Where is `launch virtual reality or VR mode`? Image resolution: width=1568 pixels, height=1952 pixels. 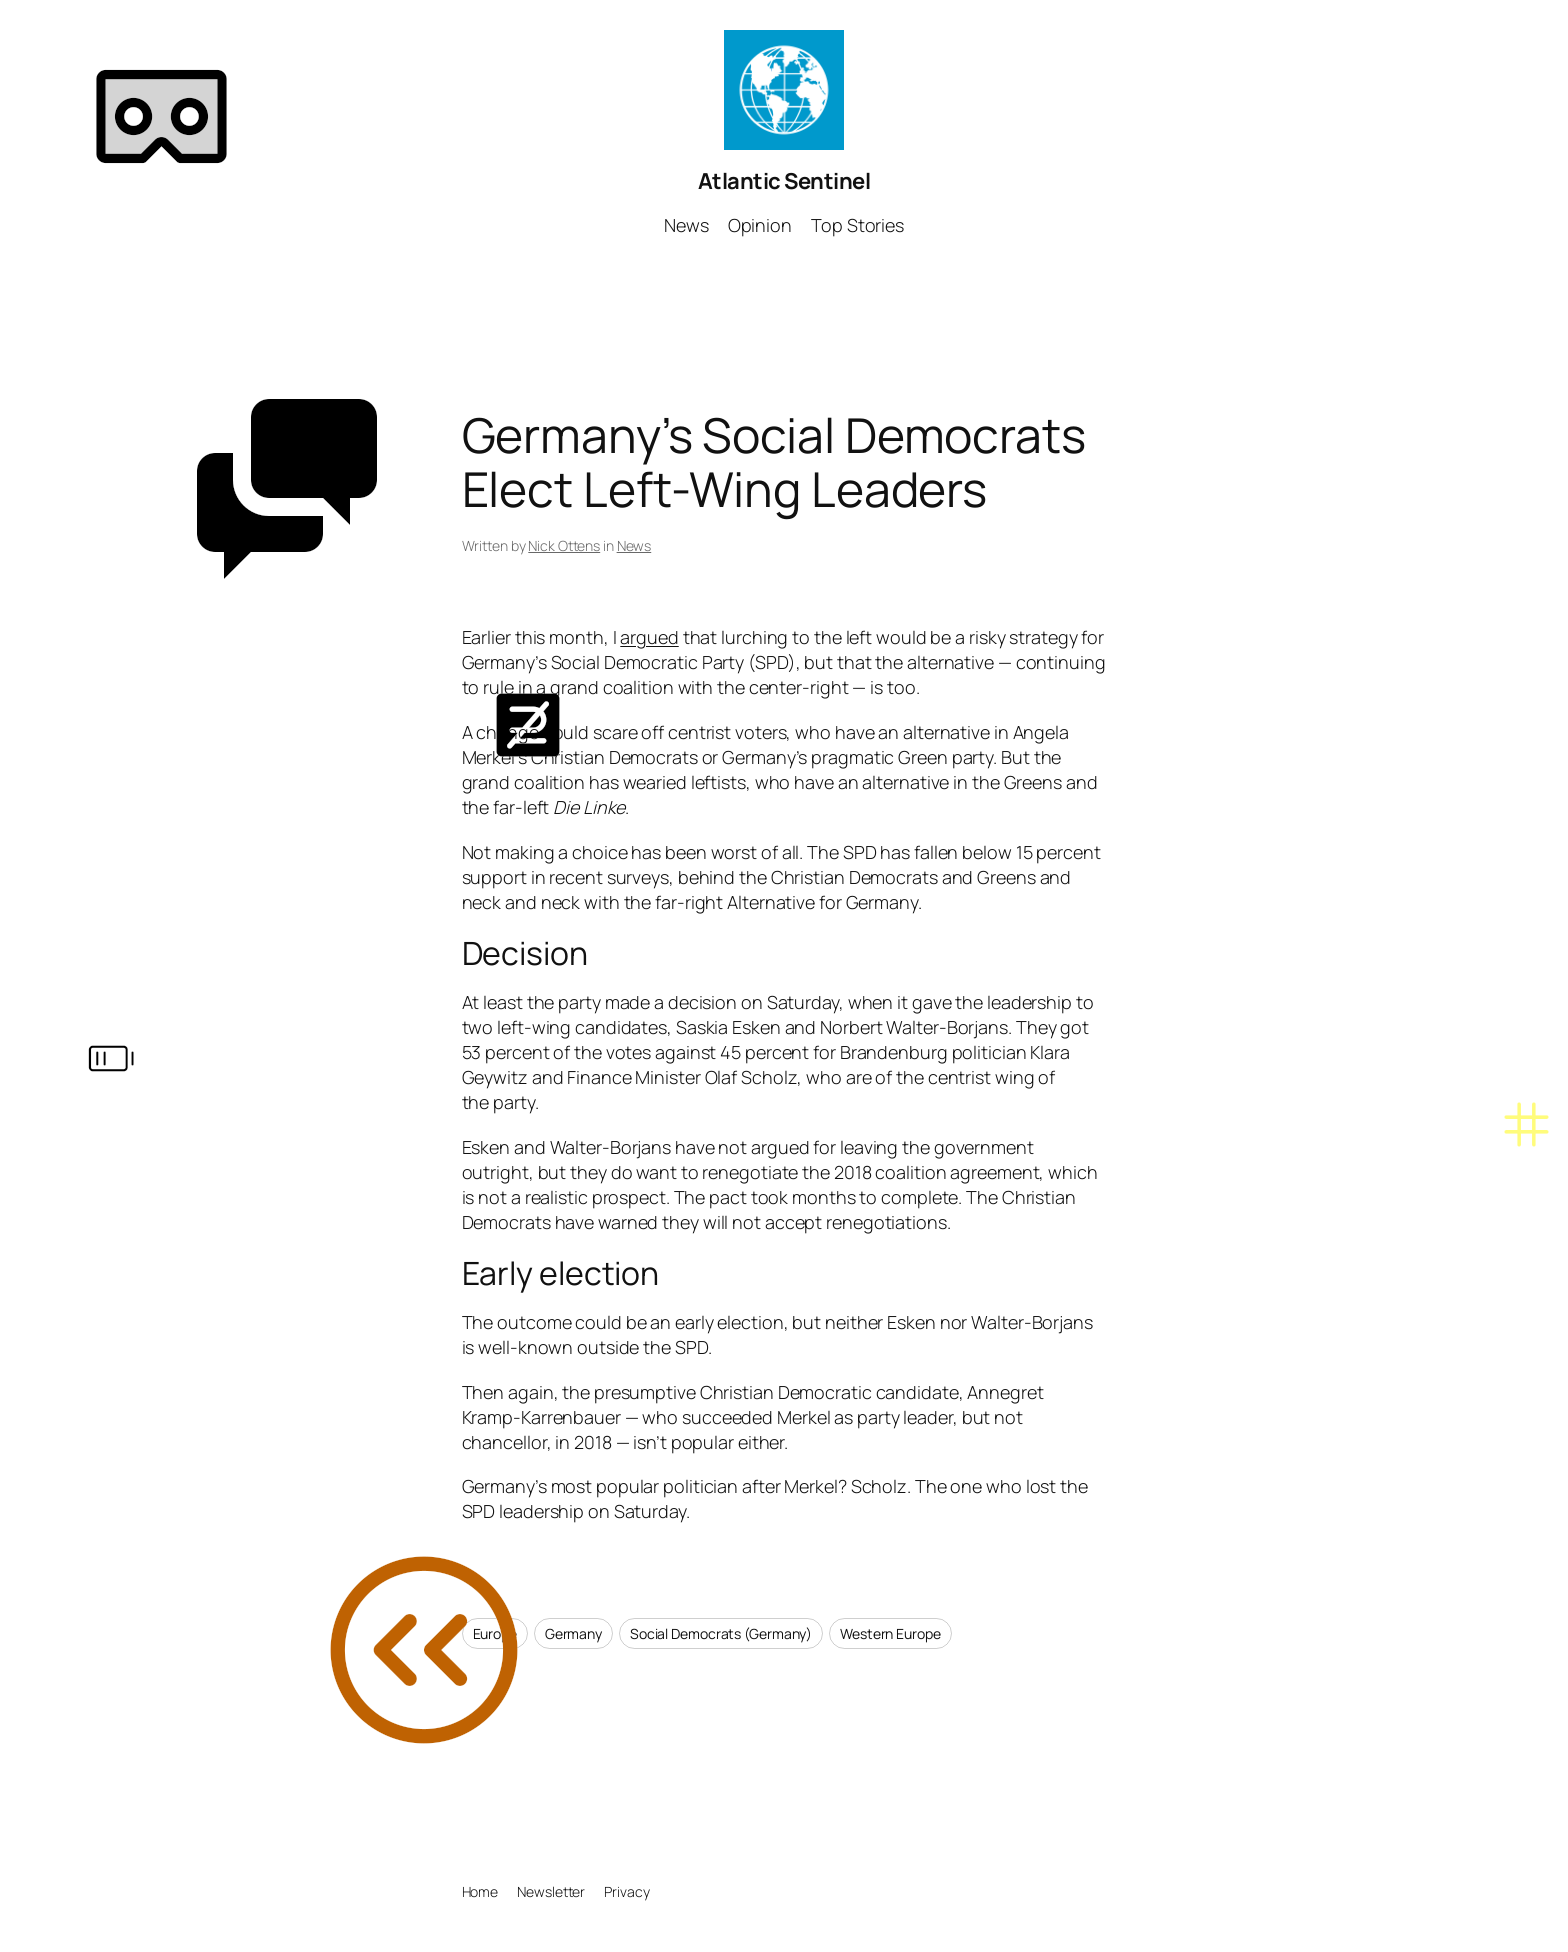 launch virtual reality or VR mode is located at coordinates (161, 116).